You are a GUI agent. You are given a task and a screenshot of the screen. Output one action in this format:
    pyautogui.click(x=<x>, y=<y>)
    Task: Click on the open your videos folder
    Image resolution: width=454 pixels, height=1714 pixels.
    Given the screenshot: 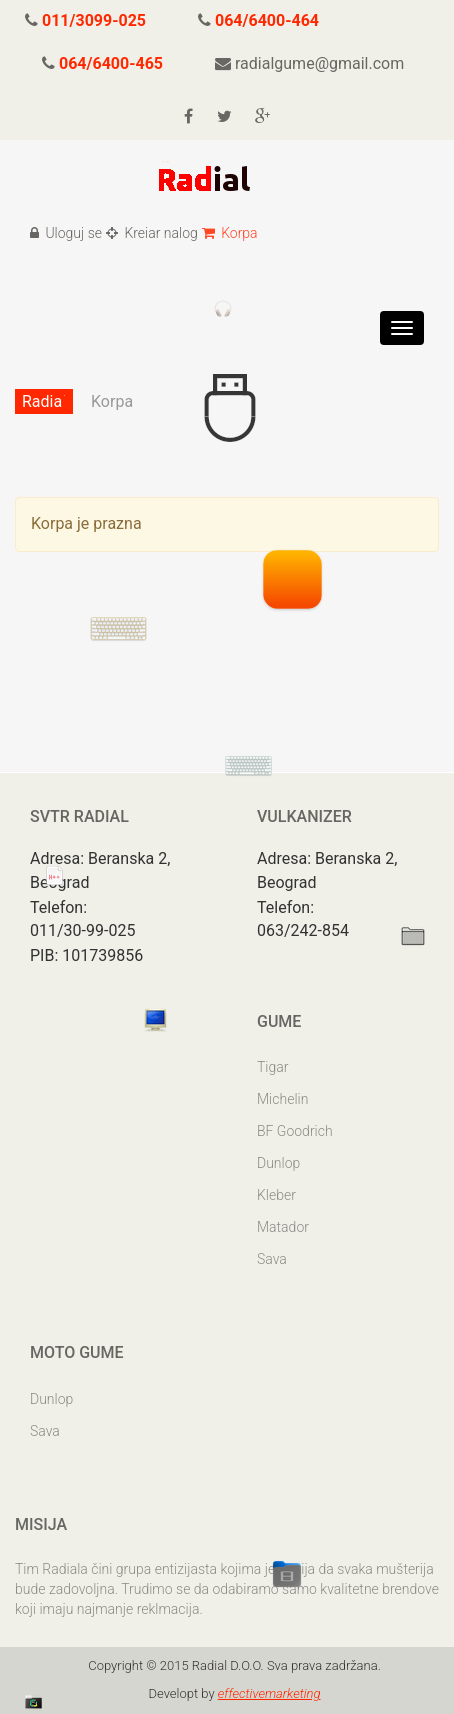 What is the action you would take?
    pyautogui.click(x=287, y=1574)
    